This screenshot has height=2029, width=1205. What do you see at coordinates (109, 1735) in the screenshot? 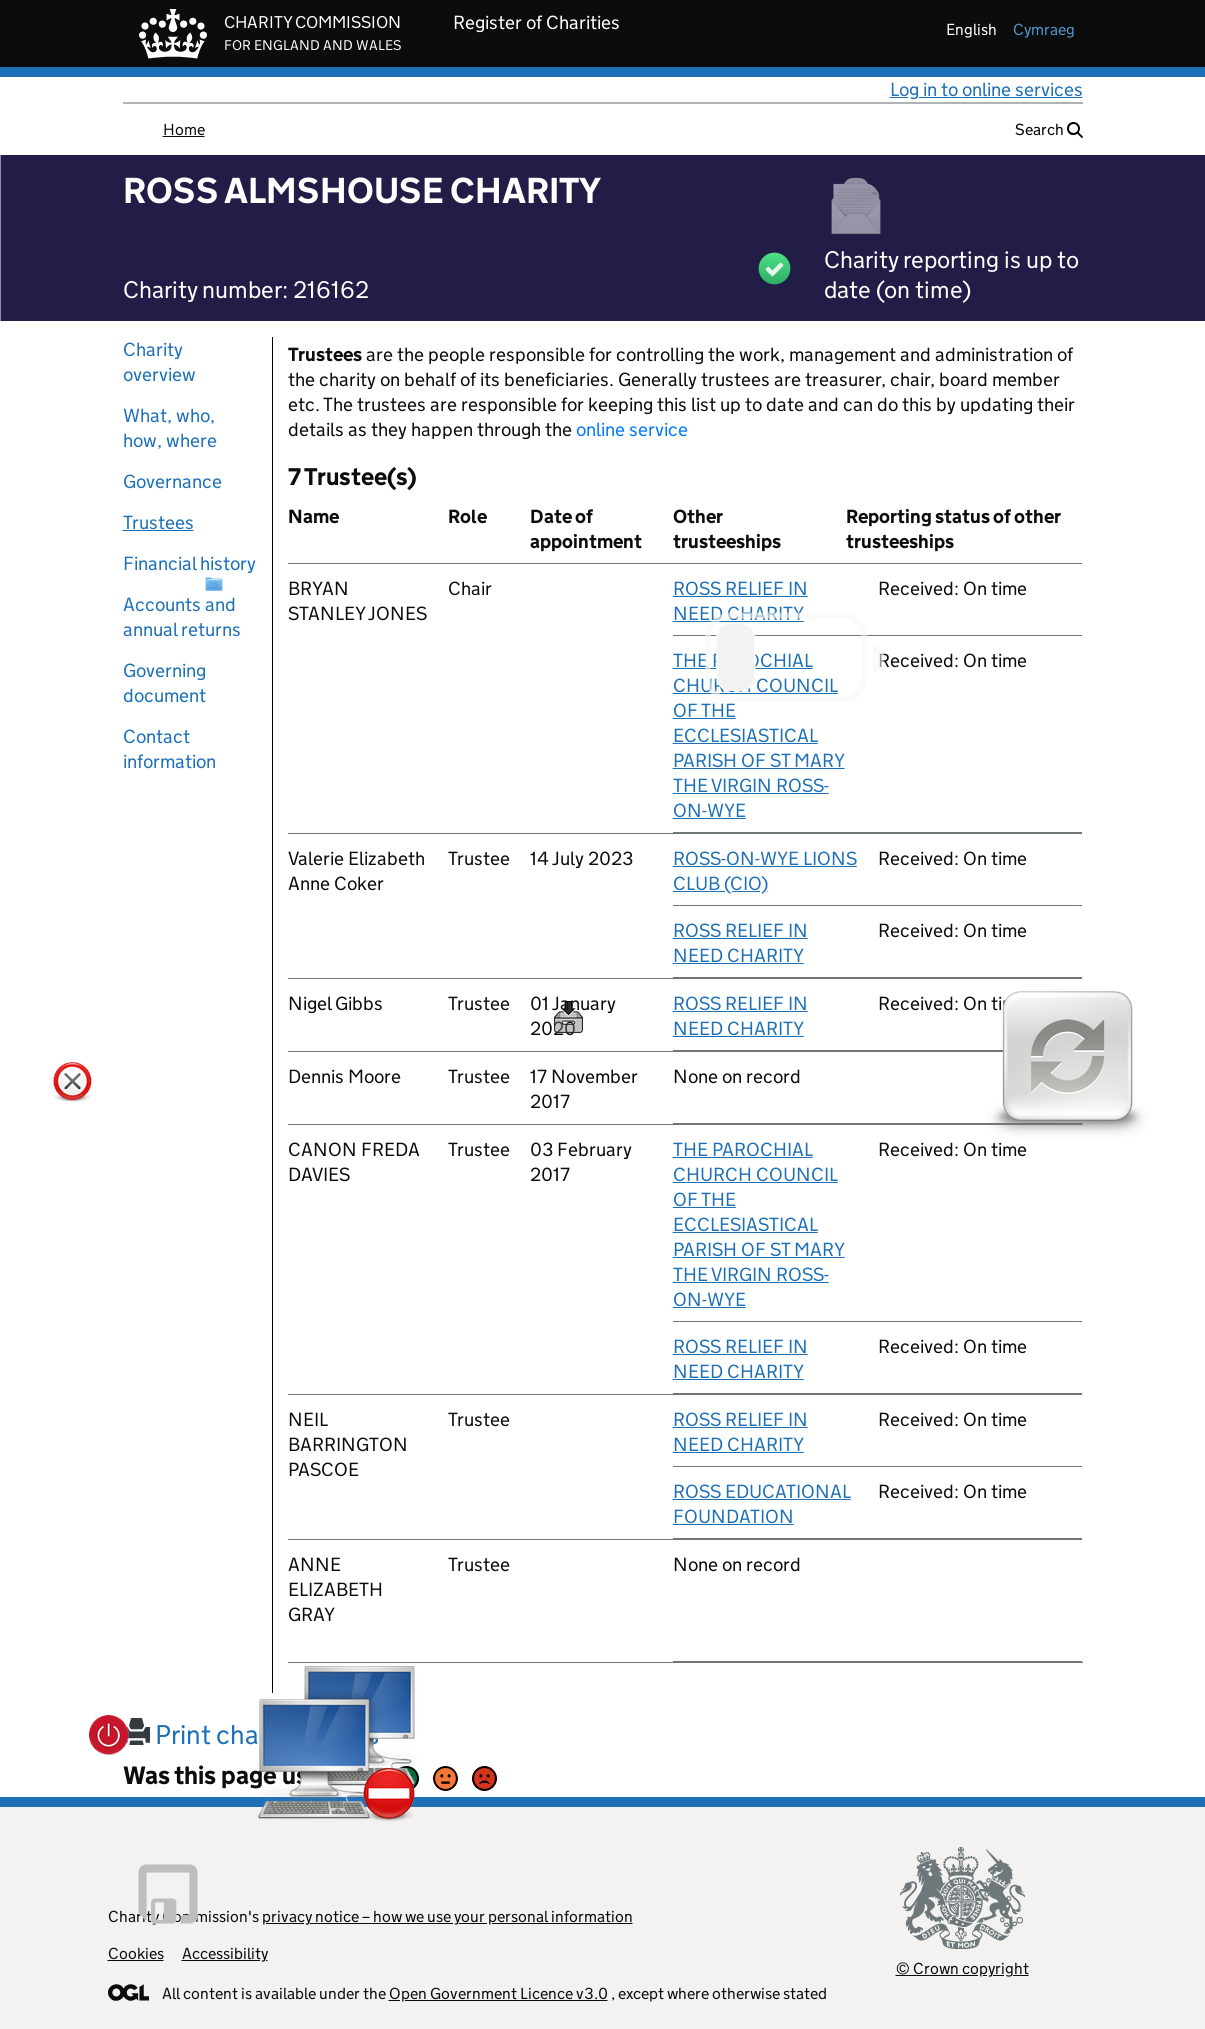
I see `shut down or power off the system` at bounding box center [109, 1735].